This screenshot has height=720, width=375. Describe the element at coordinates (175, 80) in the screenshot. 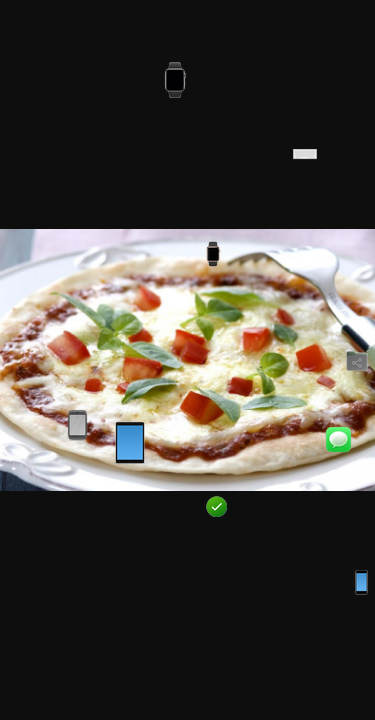

I see `apple watch series 5 device icon` at that location.